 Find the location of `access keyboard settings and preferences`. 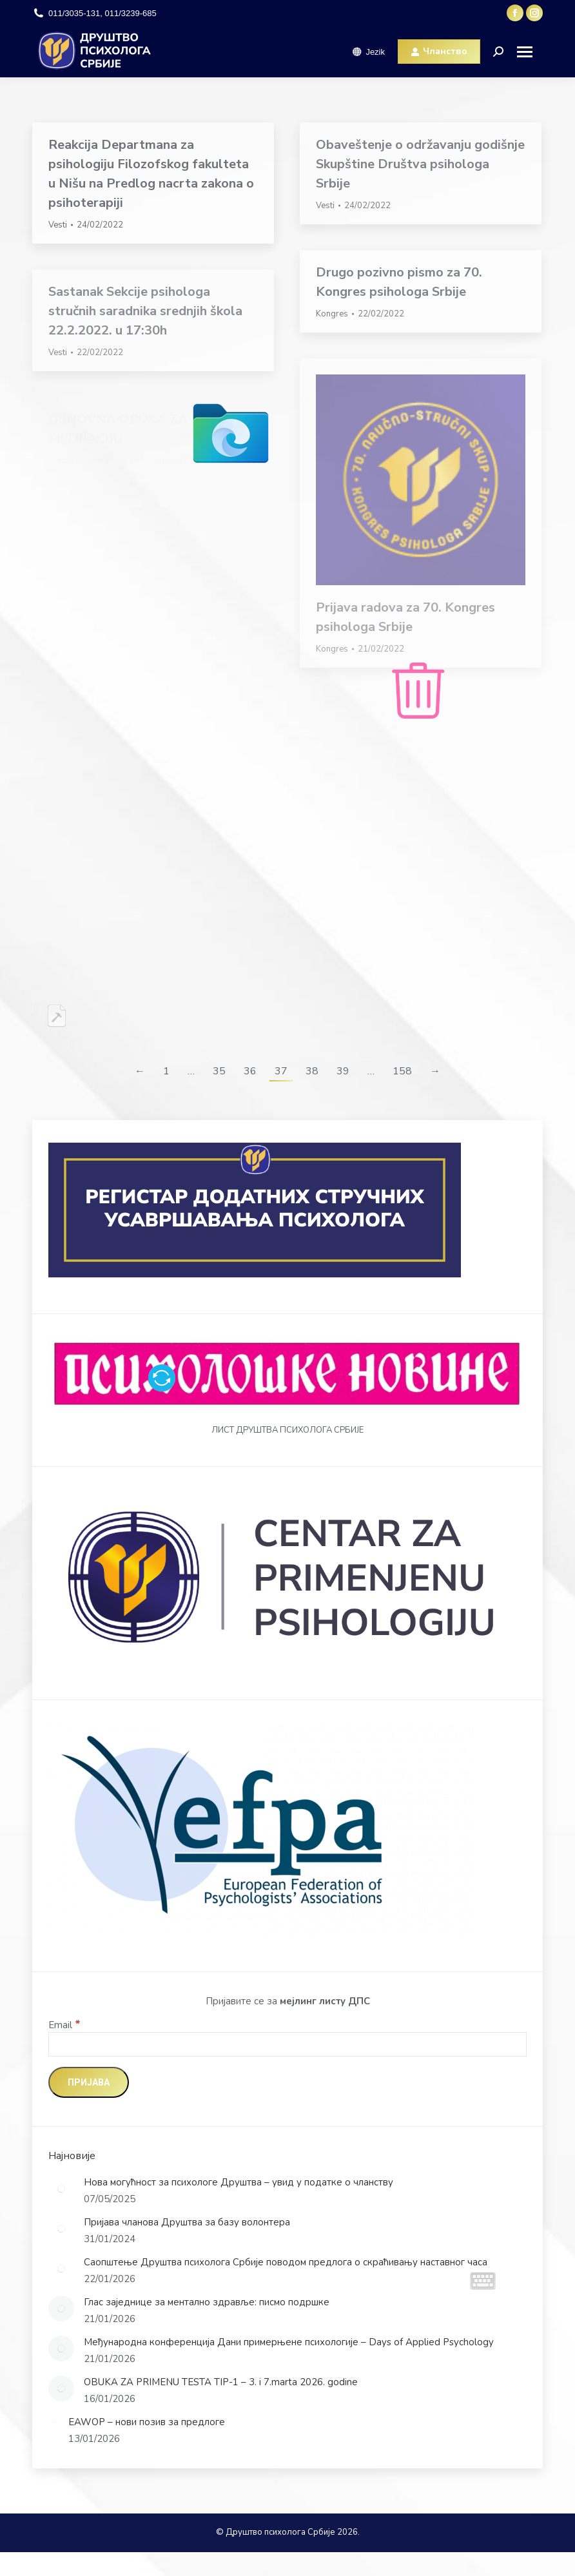

access keyboard settings and preferences is located at coordinates (483, 2281).